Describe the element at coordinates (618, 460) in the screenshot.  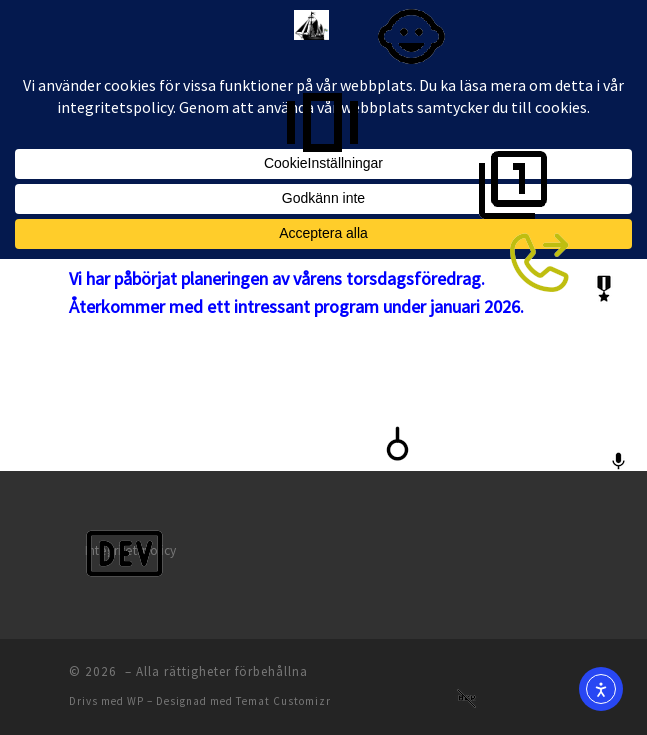
I see `tap to use voice input` at that location.